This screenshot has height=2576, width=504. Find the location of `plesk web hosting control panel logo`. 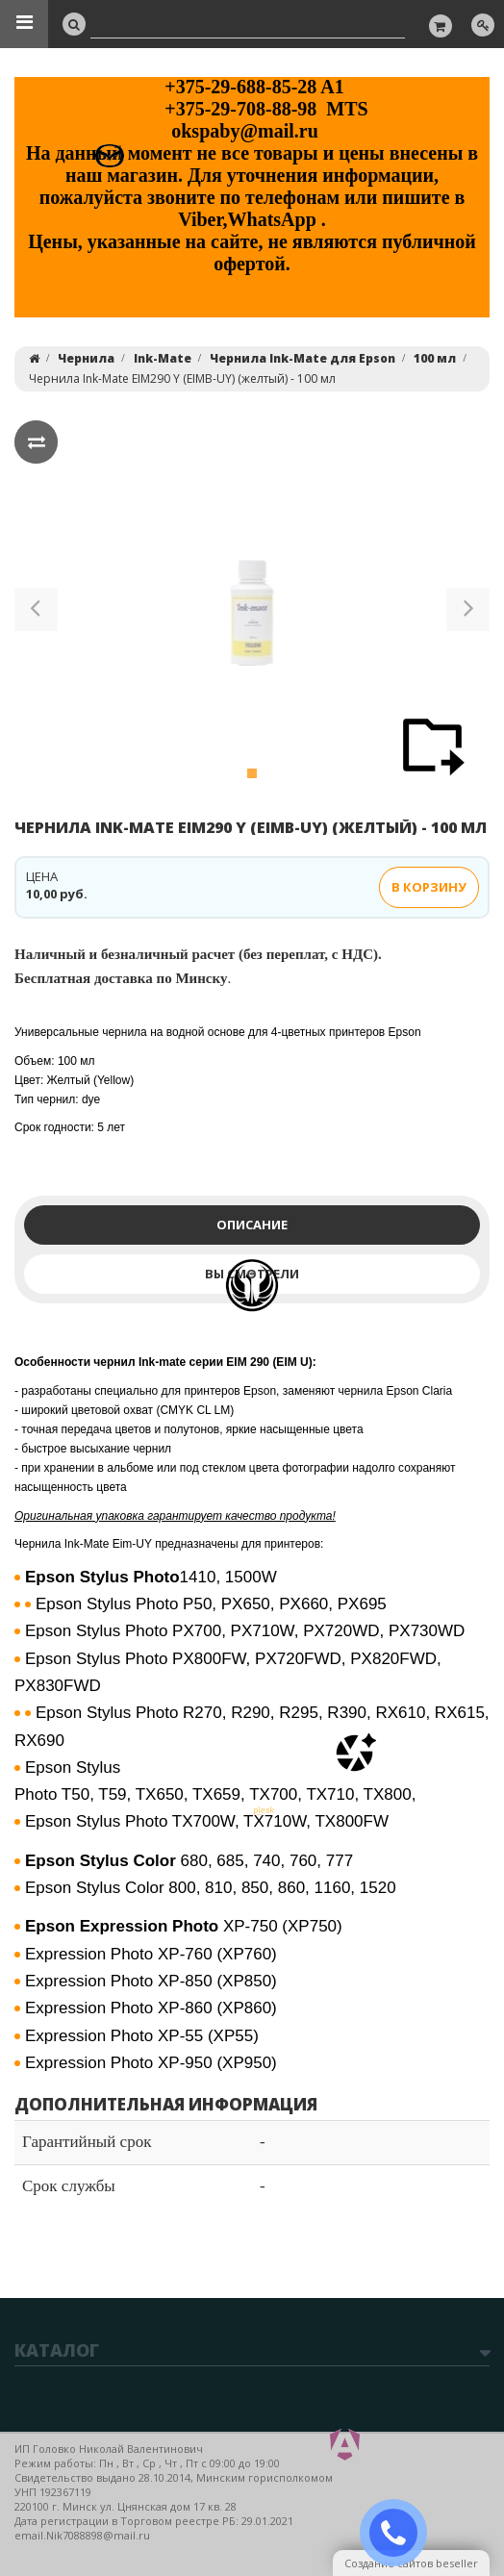

plesk web hosting control panel logo is located at coordinates (264, 1810).